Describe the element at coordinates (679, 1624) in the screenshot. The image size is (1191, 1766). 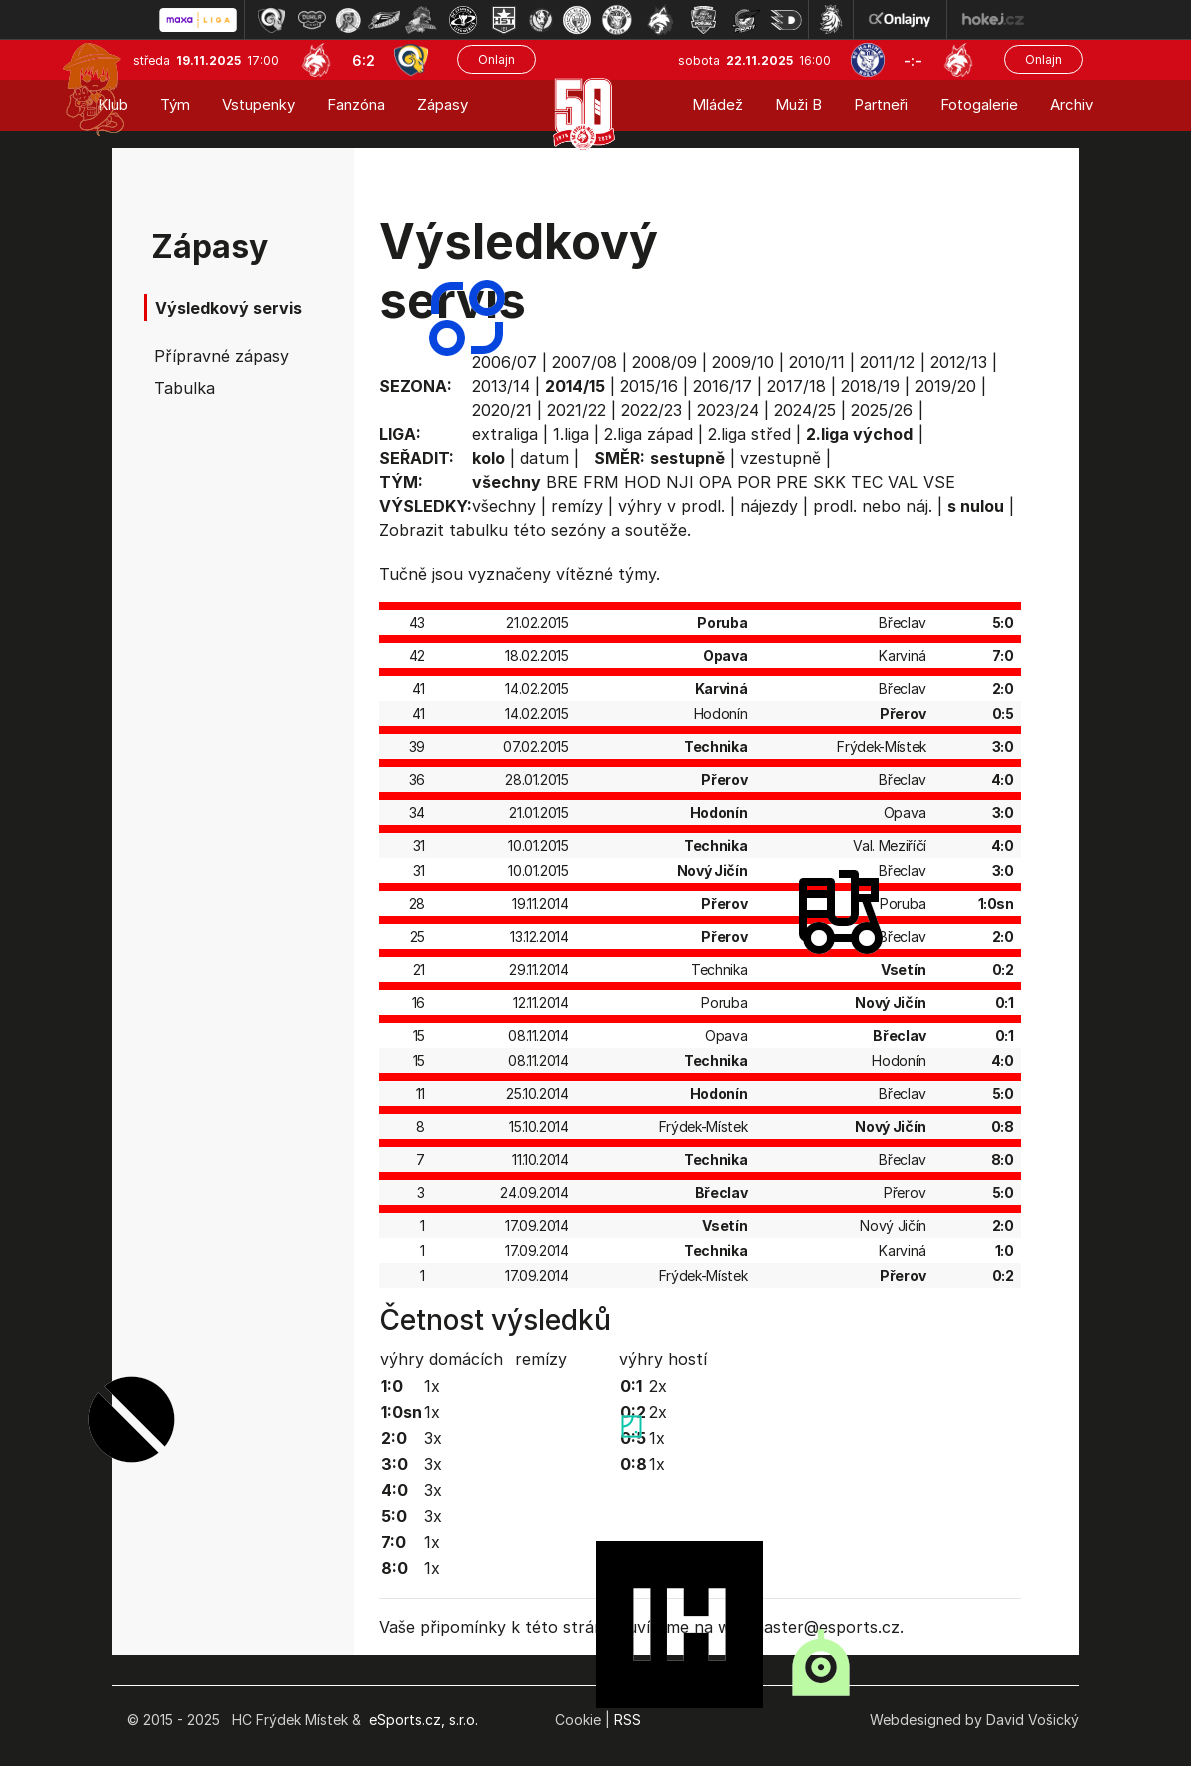
I see `visit the Indie Hackers community` at that location.